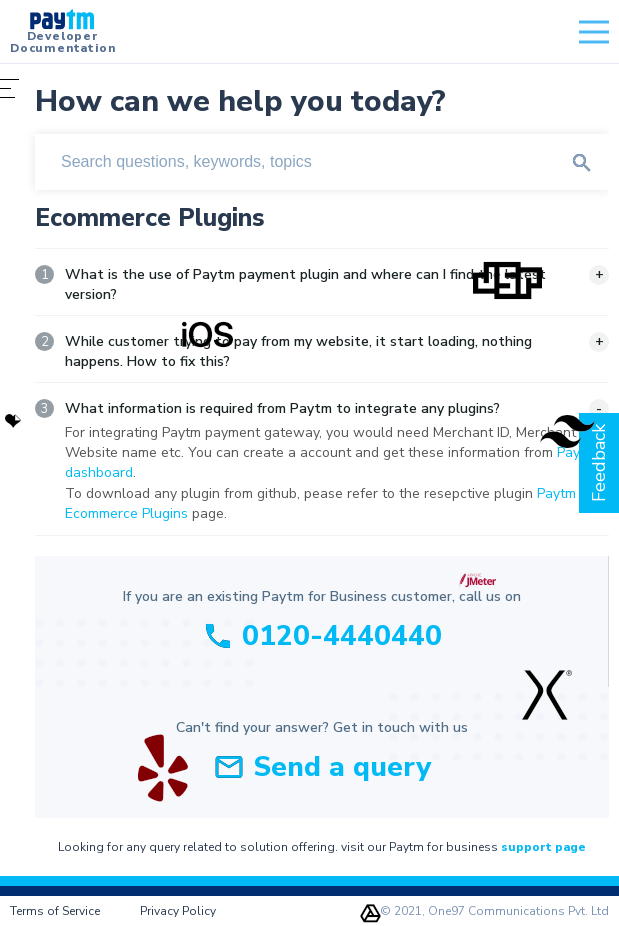 The image size is (619, 926). I want to click on chemex brand logo, so click(547, 695).